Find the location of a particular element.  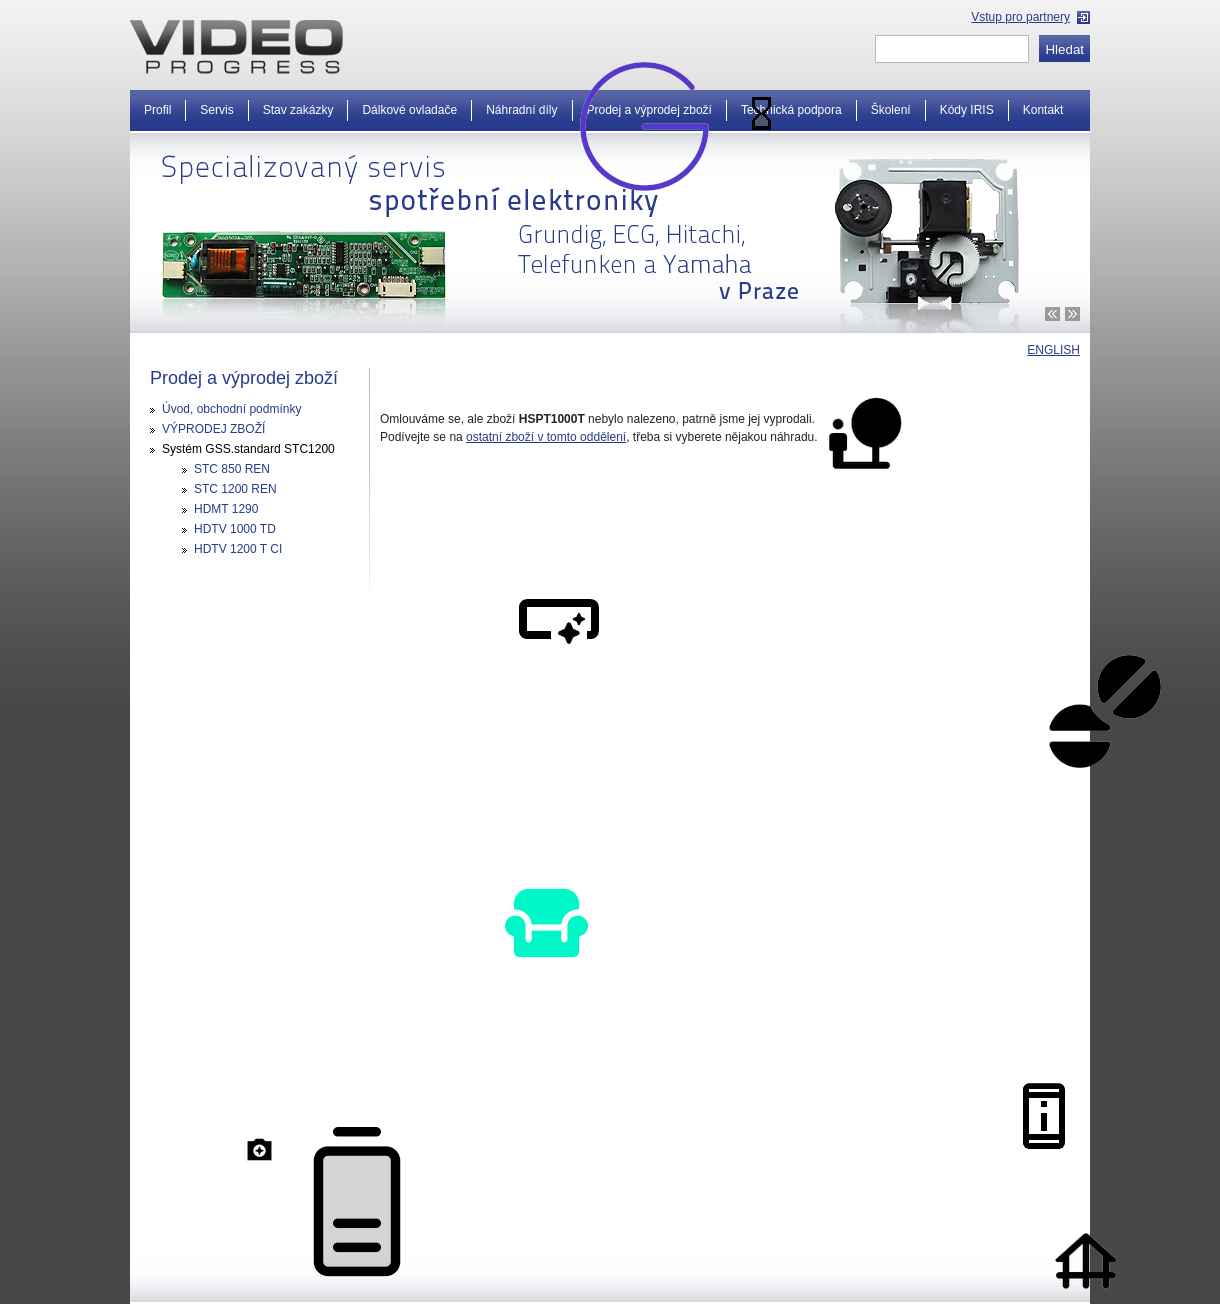

view property foundation details is located at coordinates (1086, 1262).